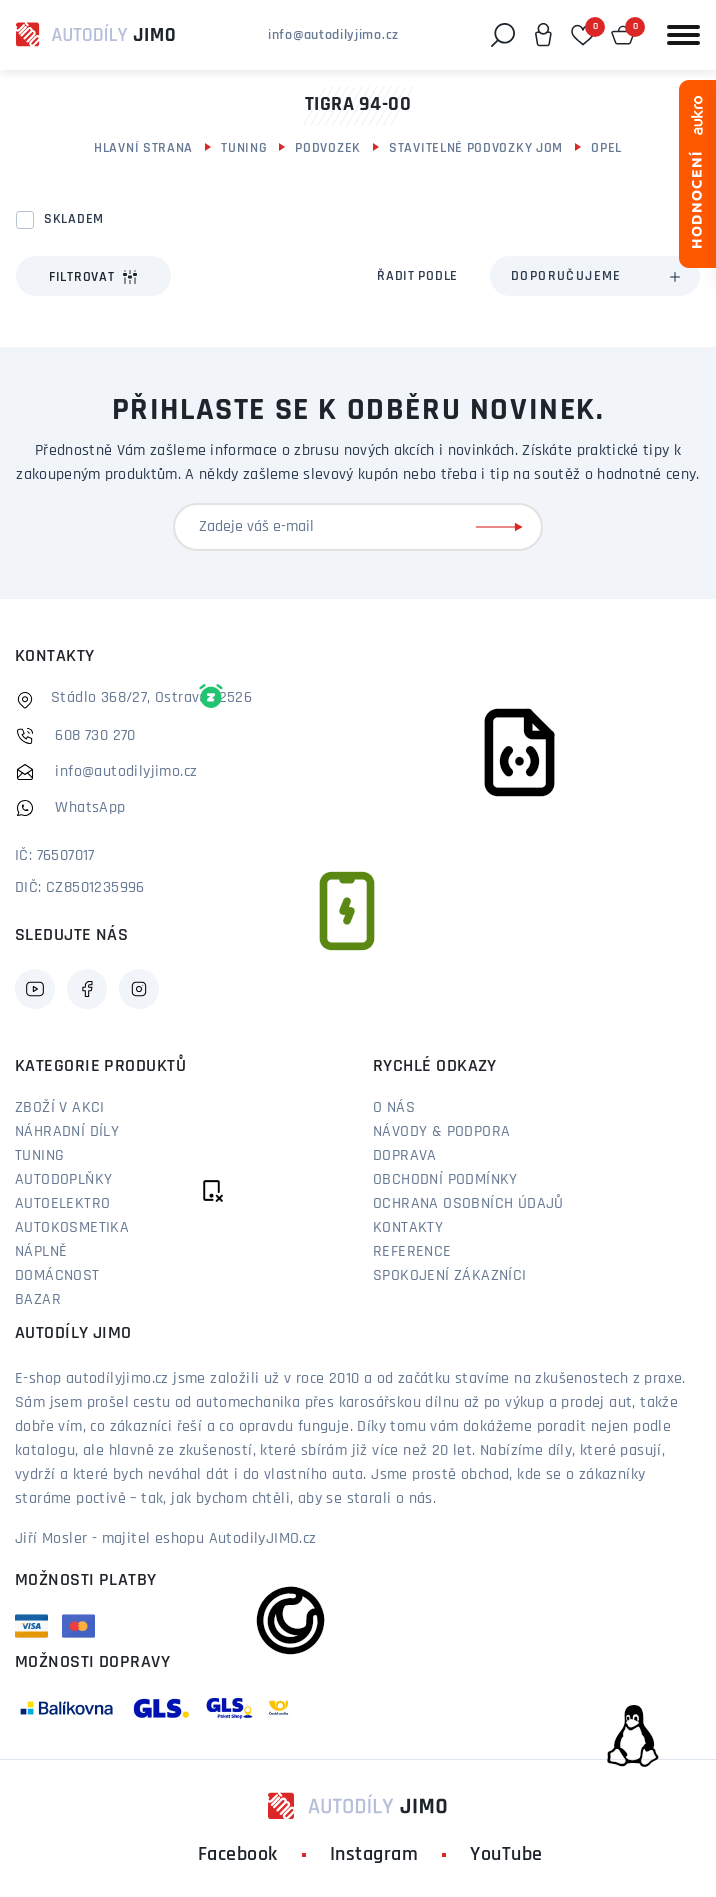 The height and width of the screenshot is (1897, 716). I want to click on open a linux terminal session, so click(633, 1736).